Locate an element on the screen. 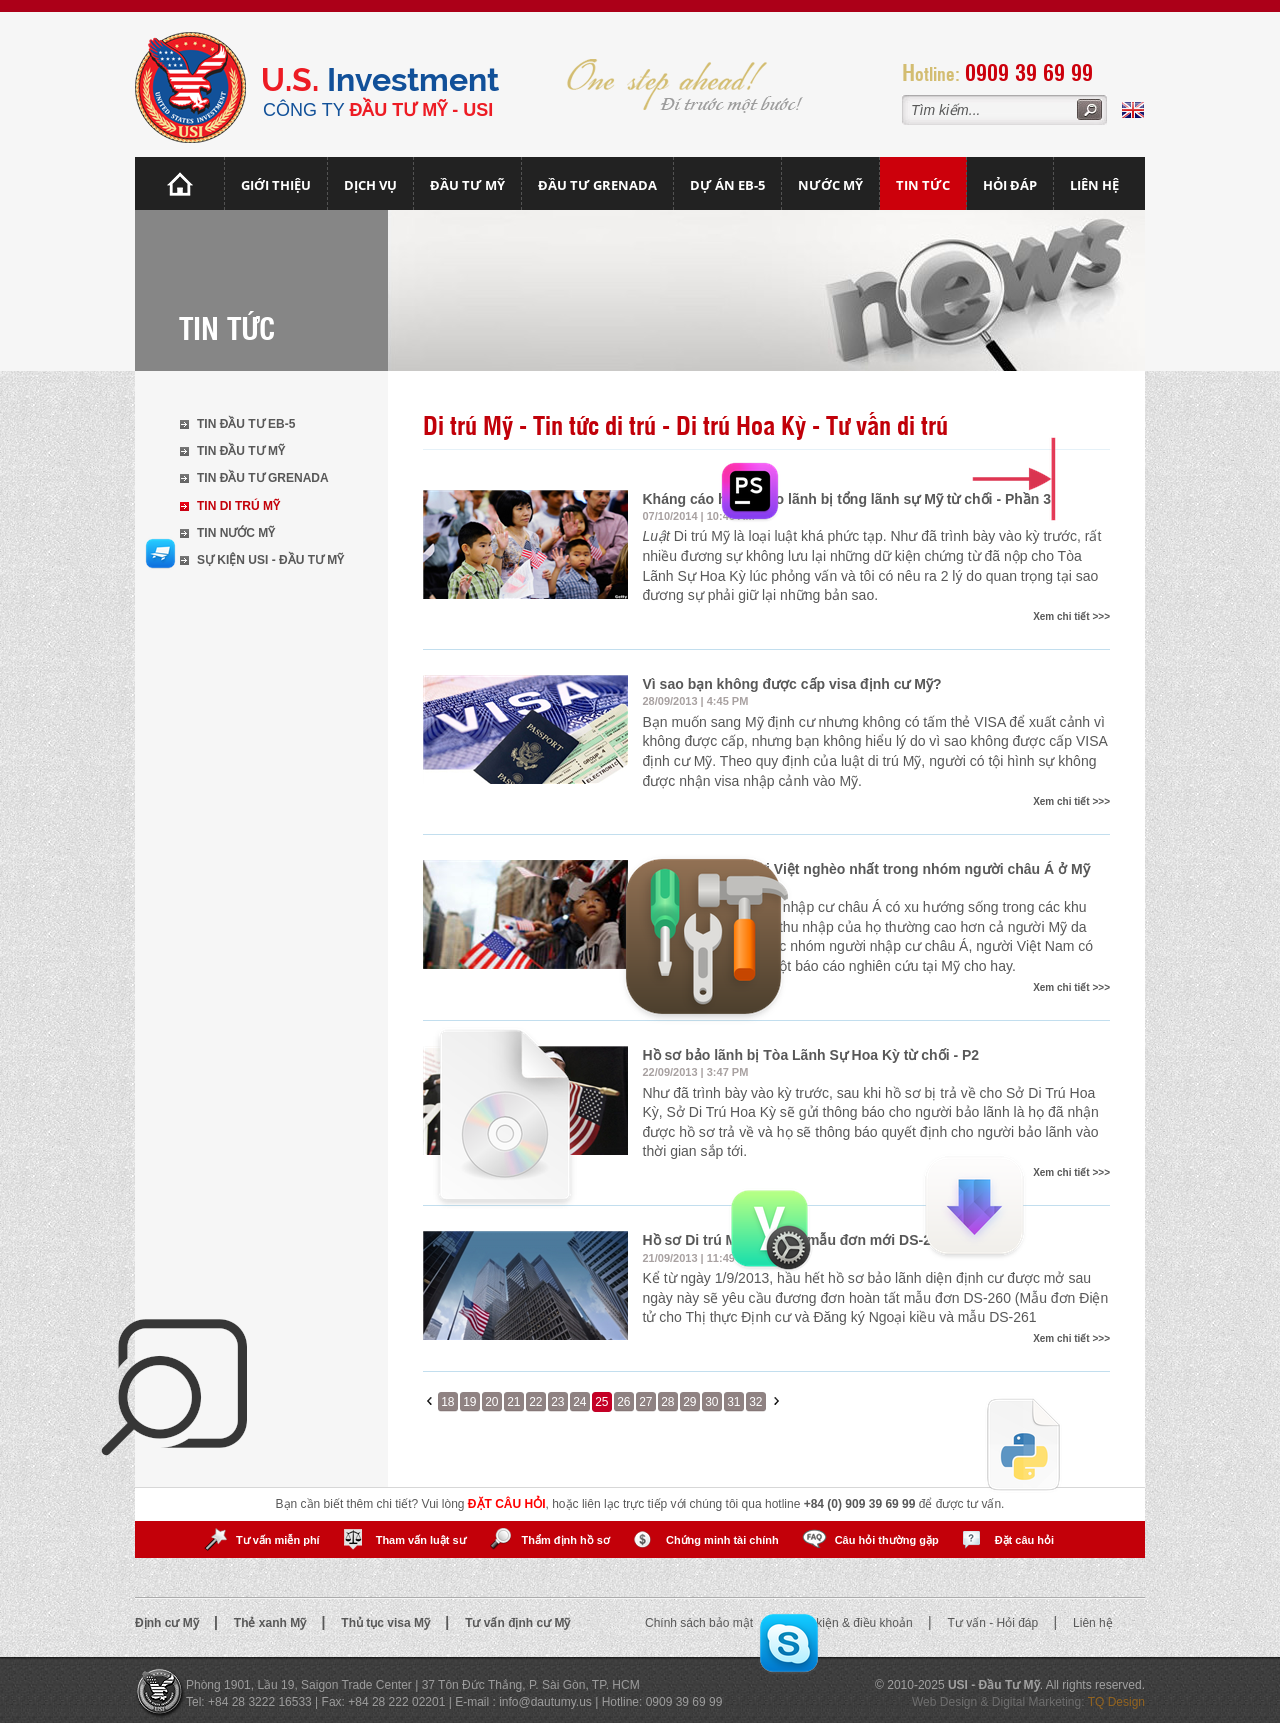  open workbench or developer tools app is located at coordinates (703, 936).